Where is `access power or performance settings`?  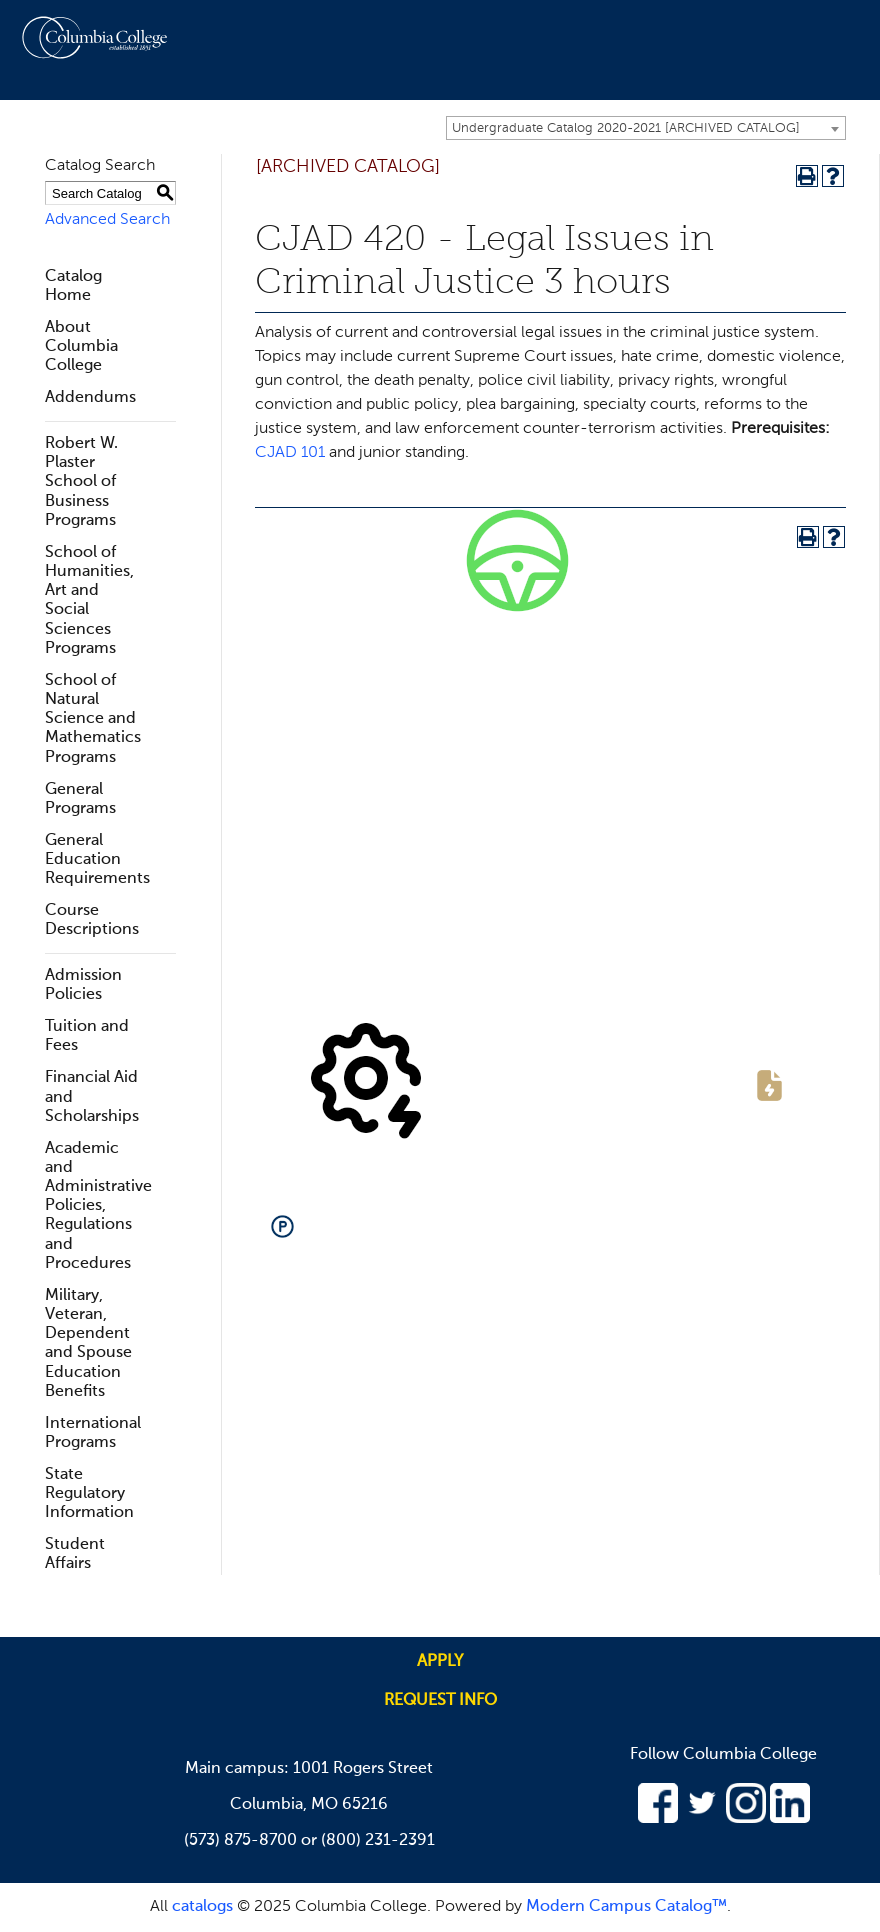
access power or performance settings is located at coordinates (366, 1078).